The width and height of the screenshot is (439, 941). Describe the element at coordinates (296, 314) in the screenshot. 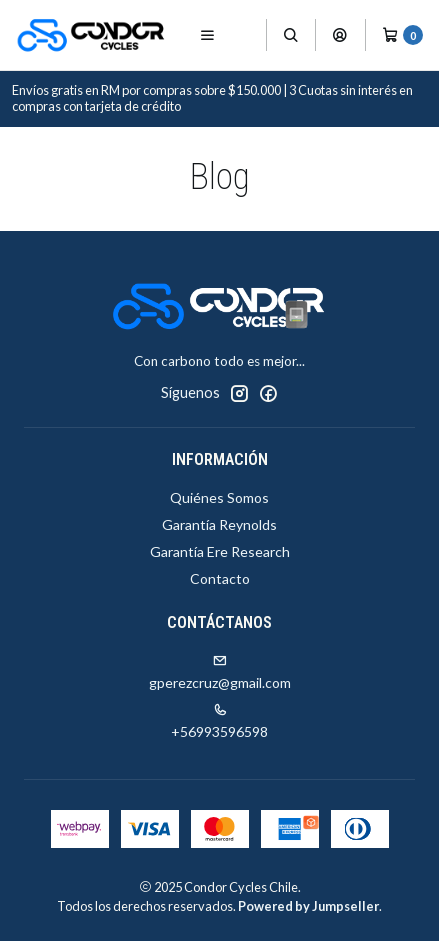

I see `nintendo ds game rom file` at that location.